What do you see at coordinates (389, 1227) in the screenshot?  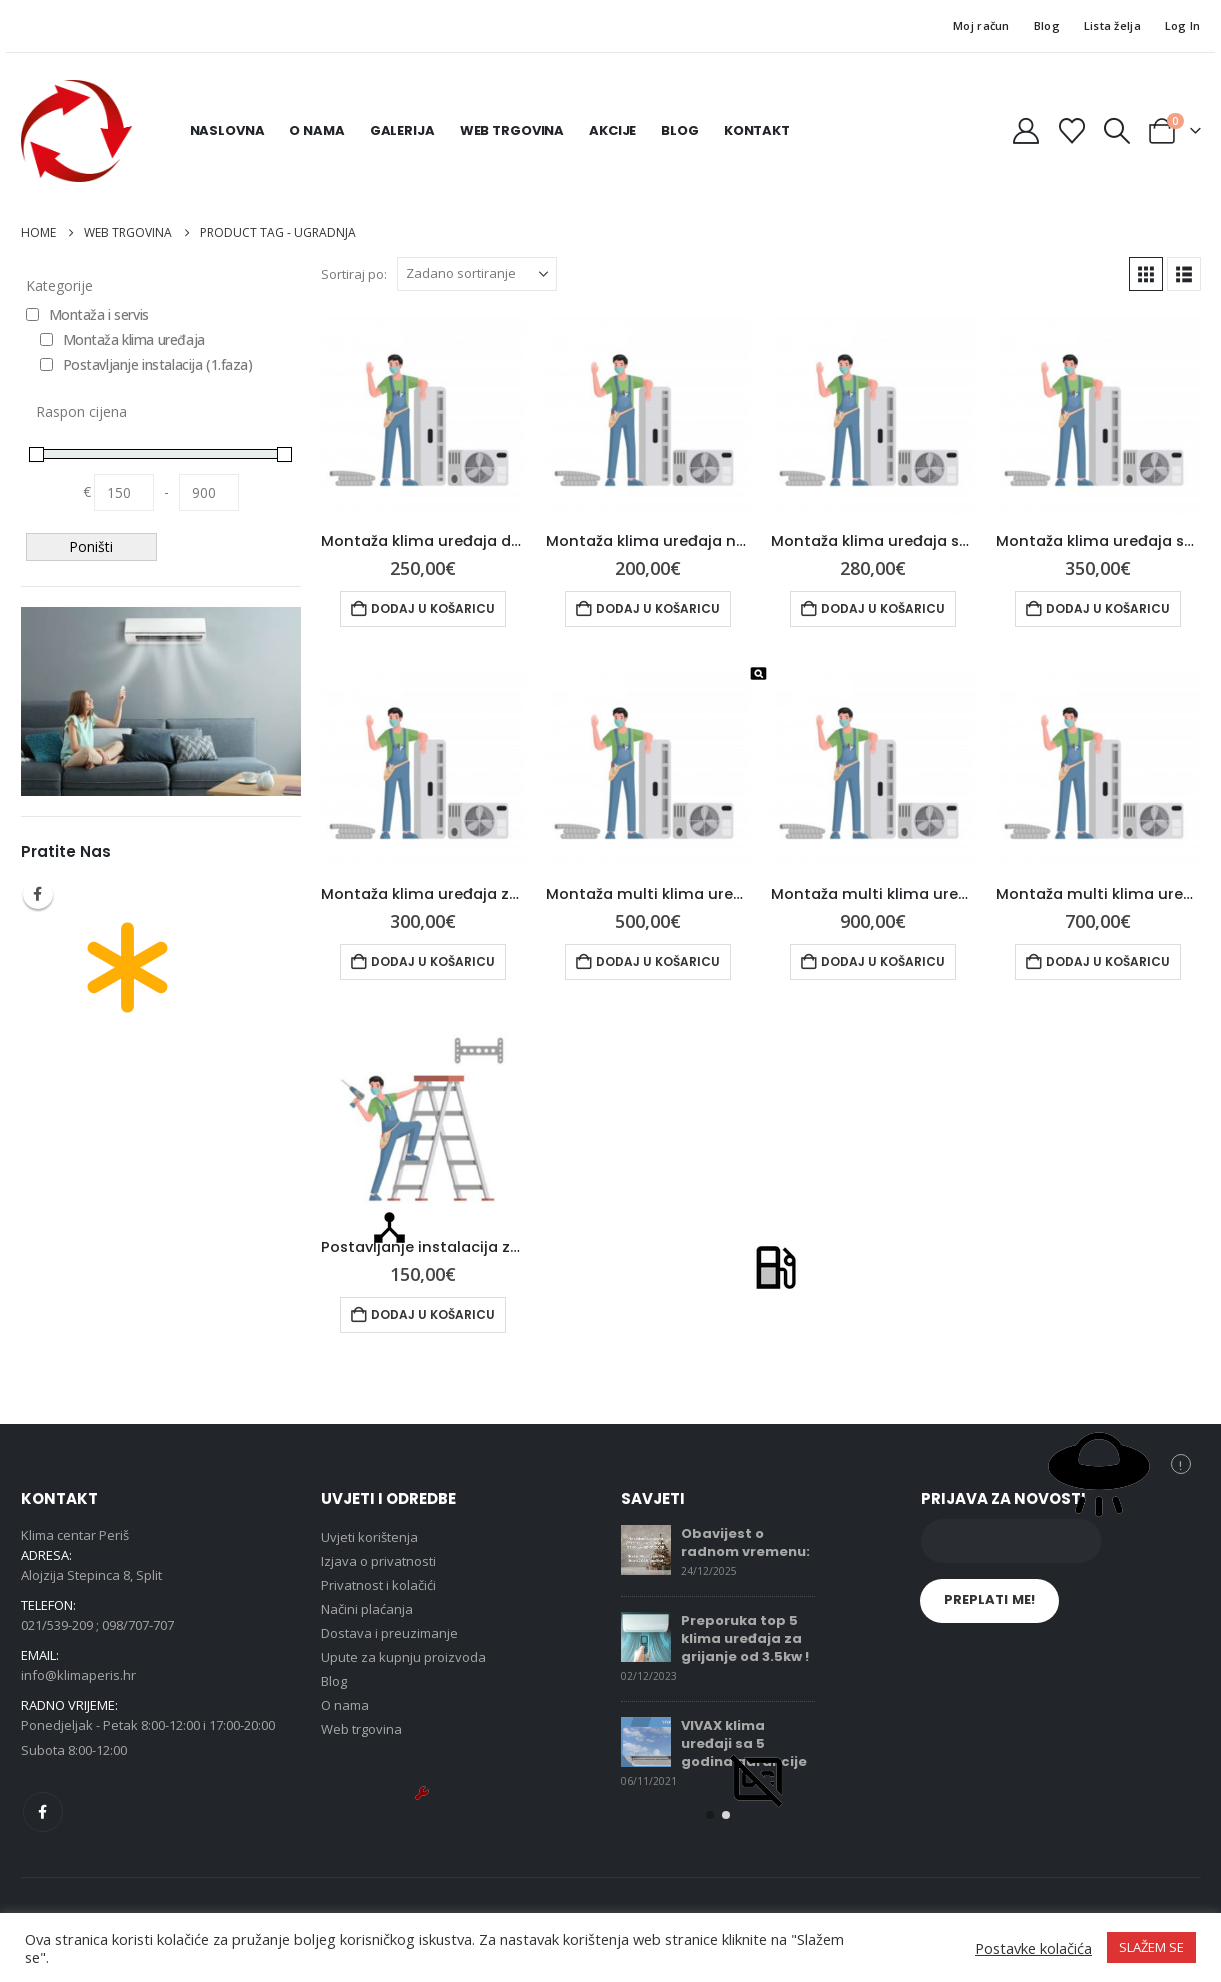 I see `connect or manage linked devices` at bounding box center [389, 1227].